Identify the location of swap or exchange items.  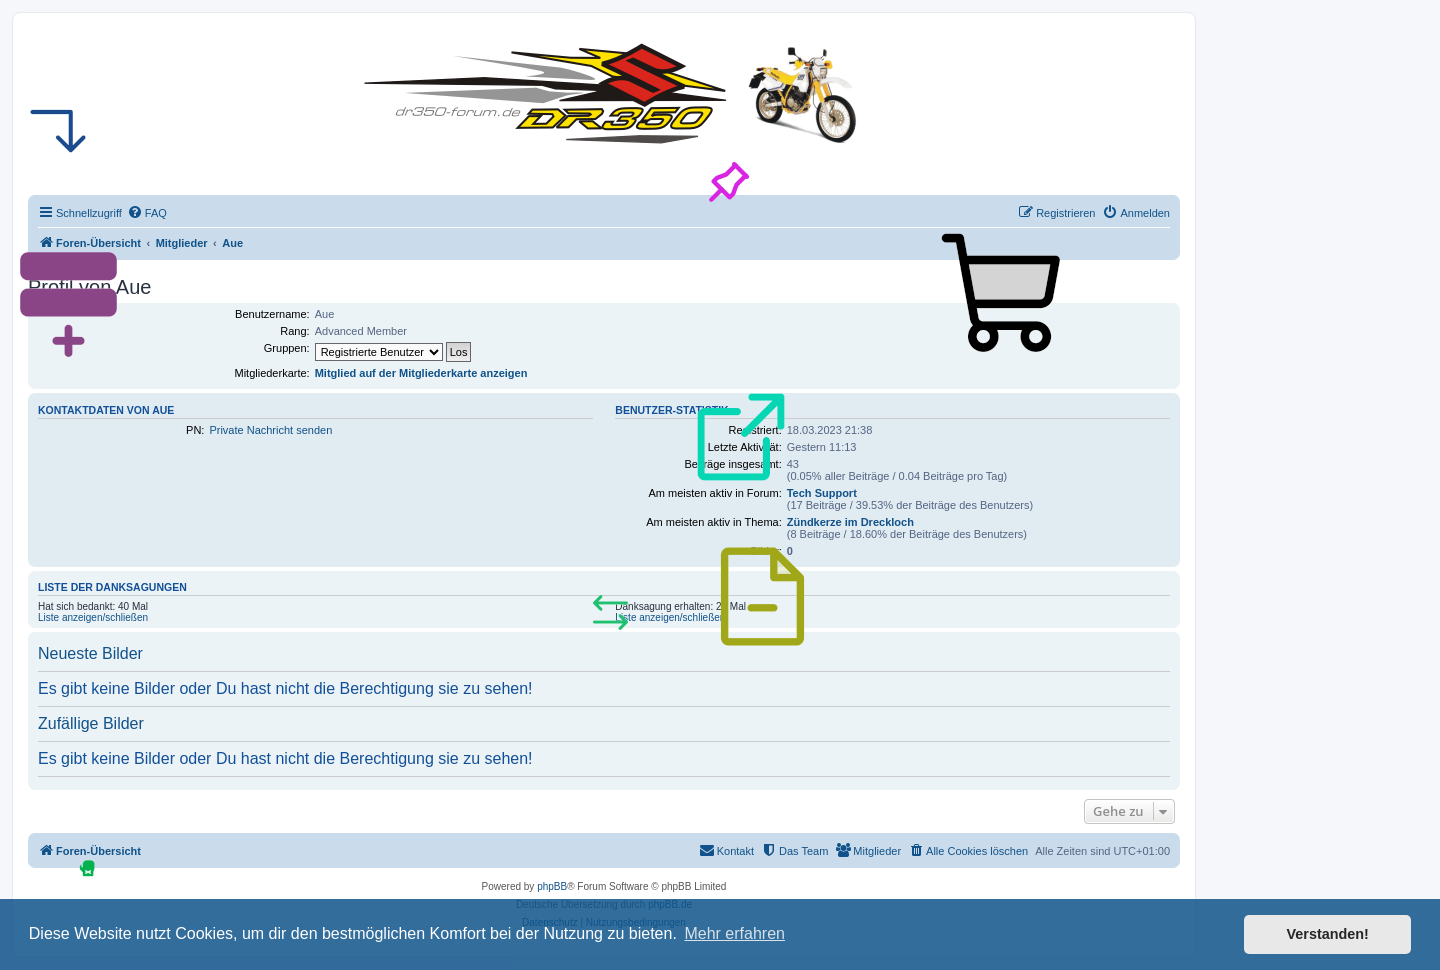
(610, 612).